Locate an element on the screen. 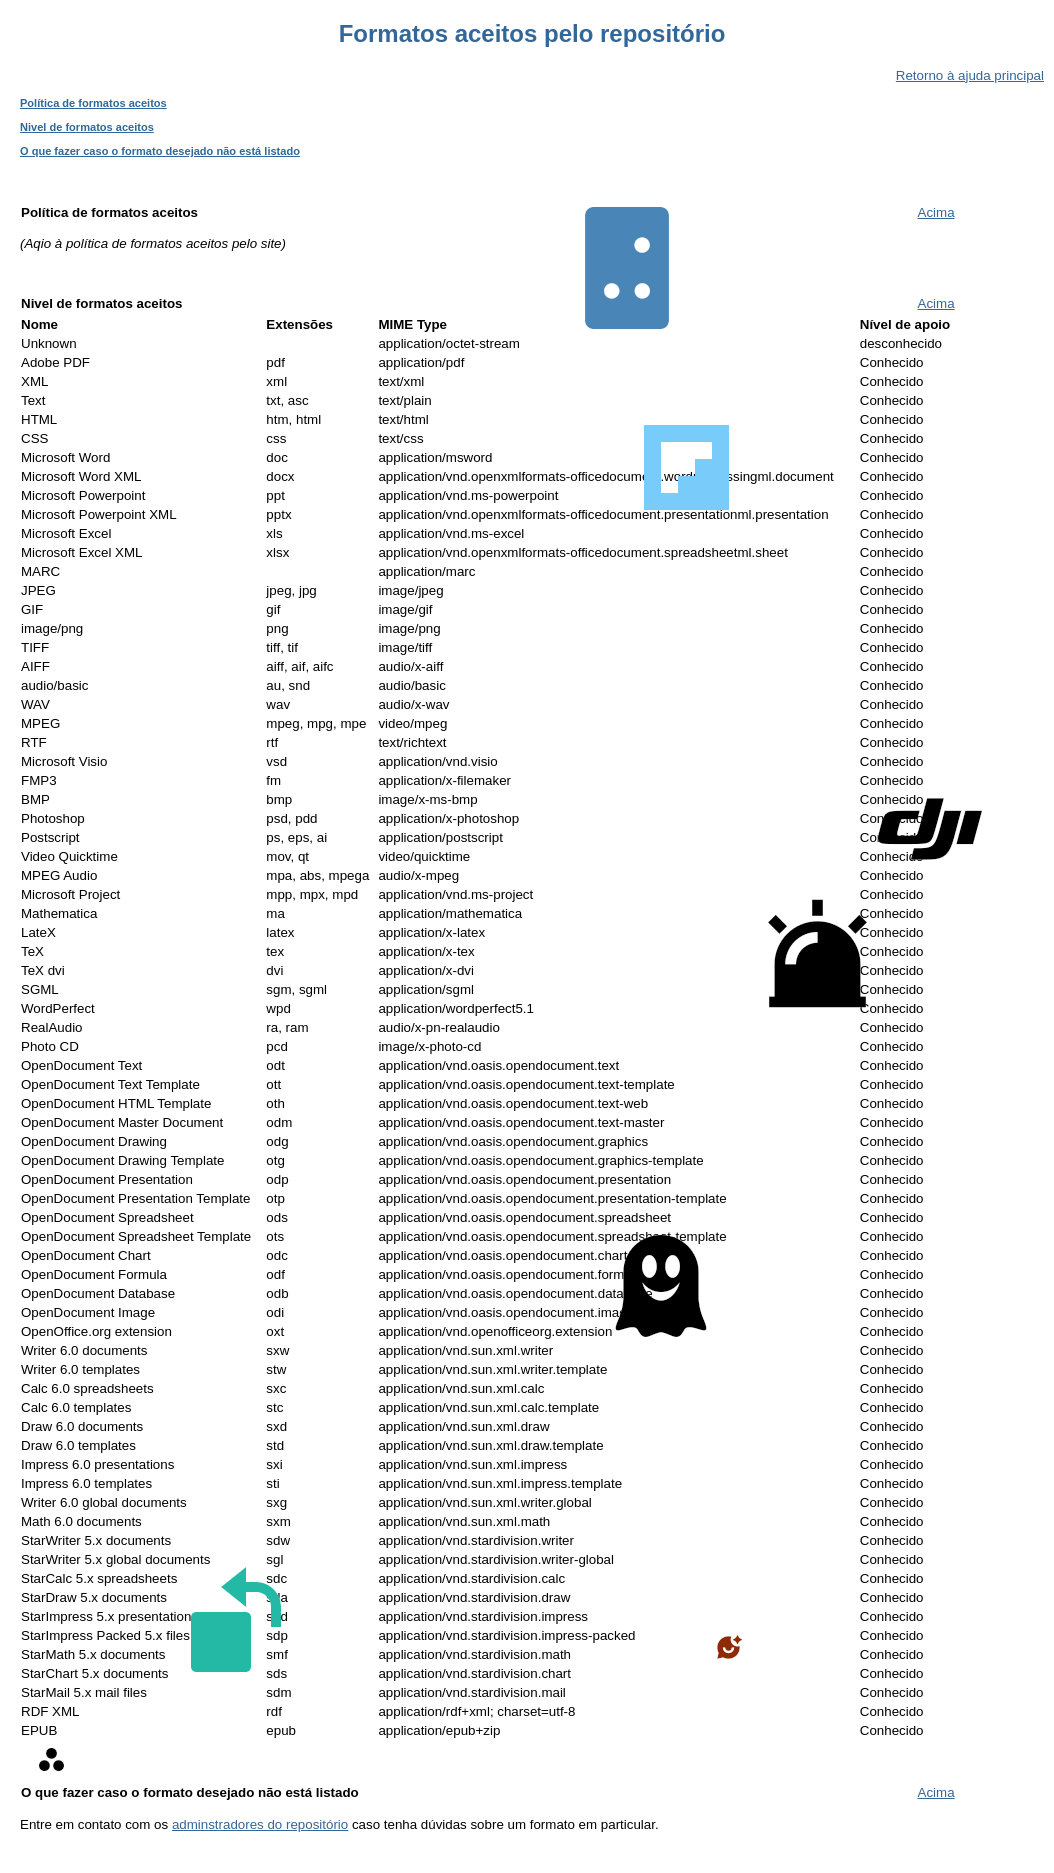  chat with ai assistant is located at coordinates (728, 1647).